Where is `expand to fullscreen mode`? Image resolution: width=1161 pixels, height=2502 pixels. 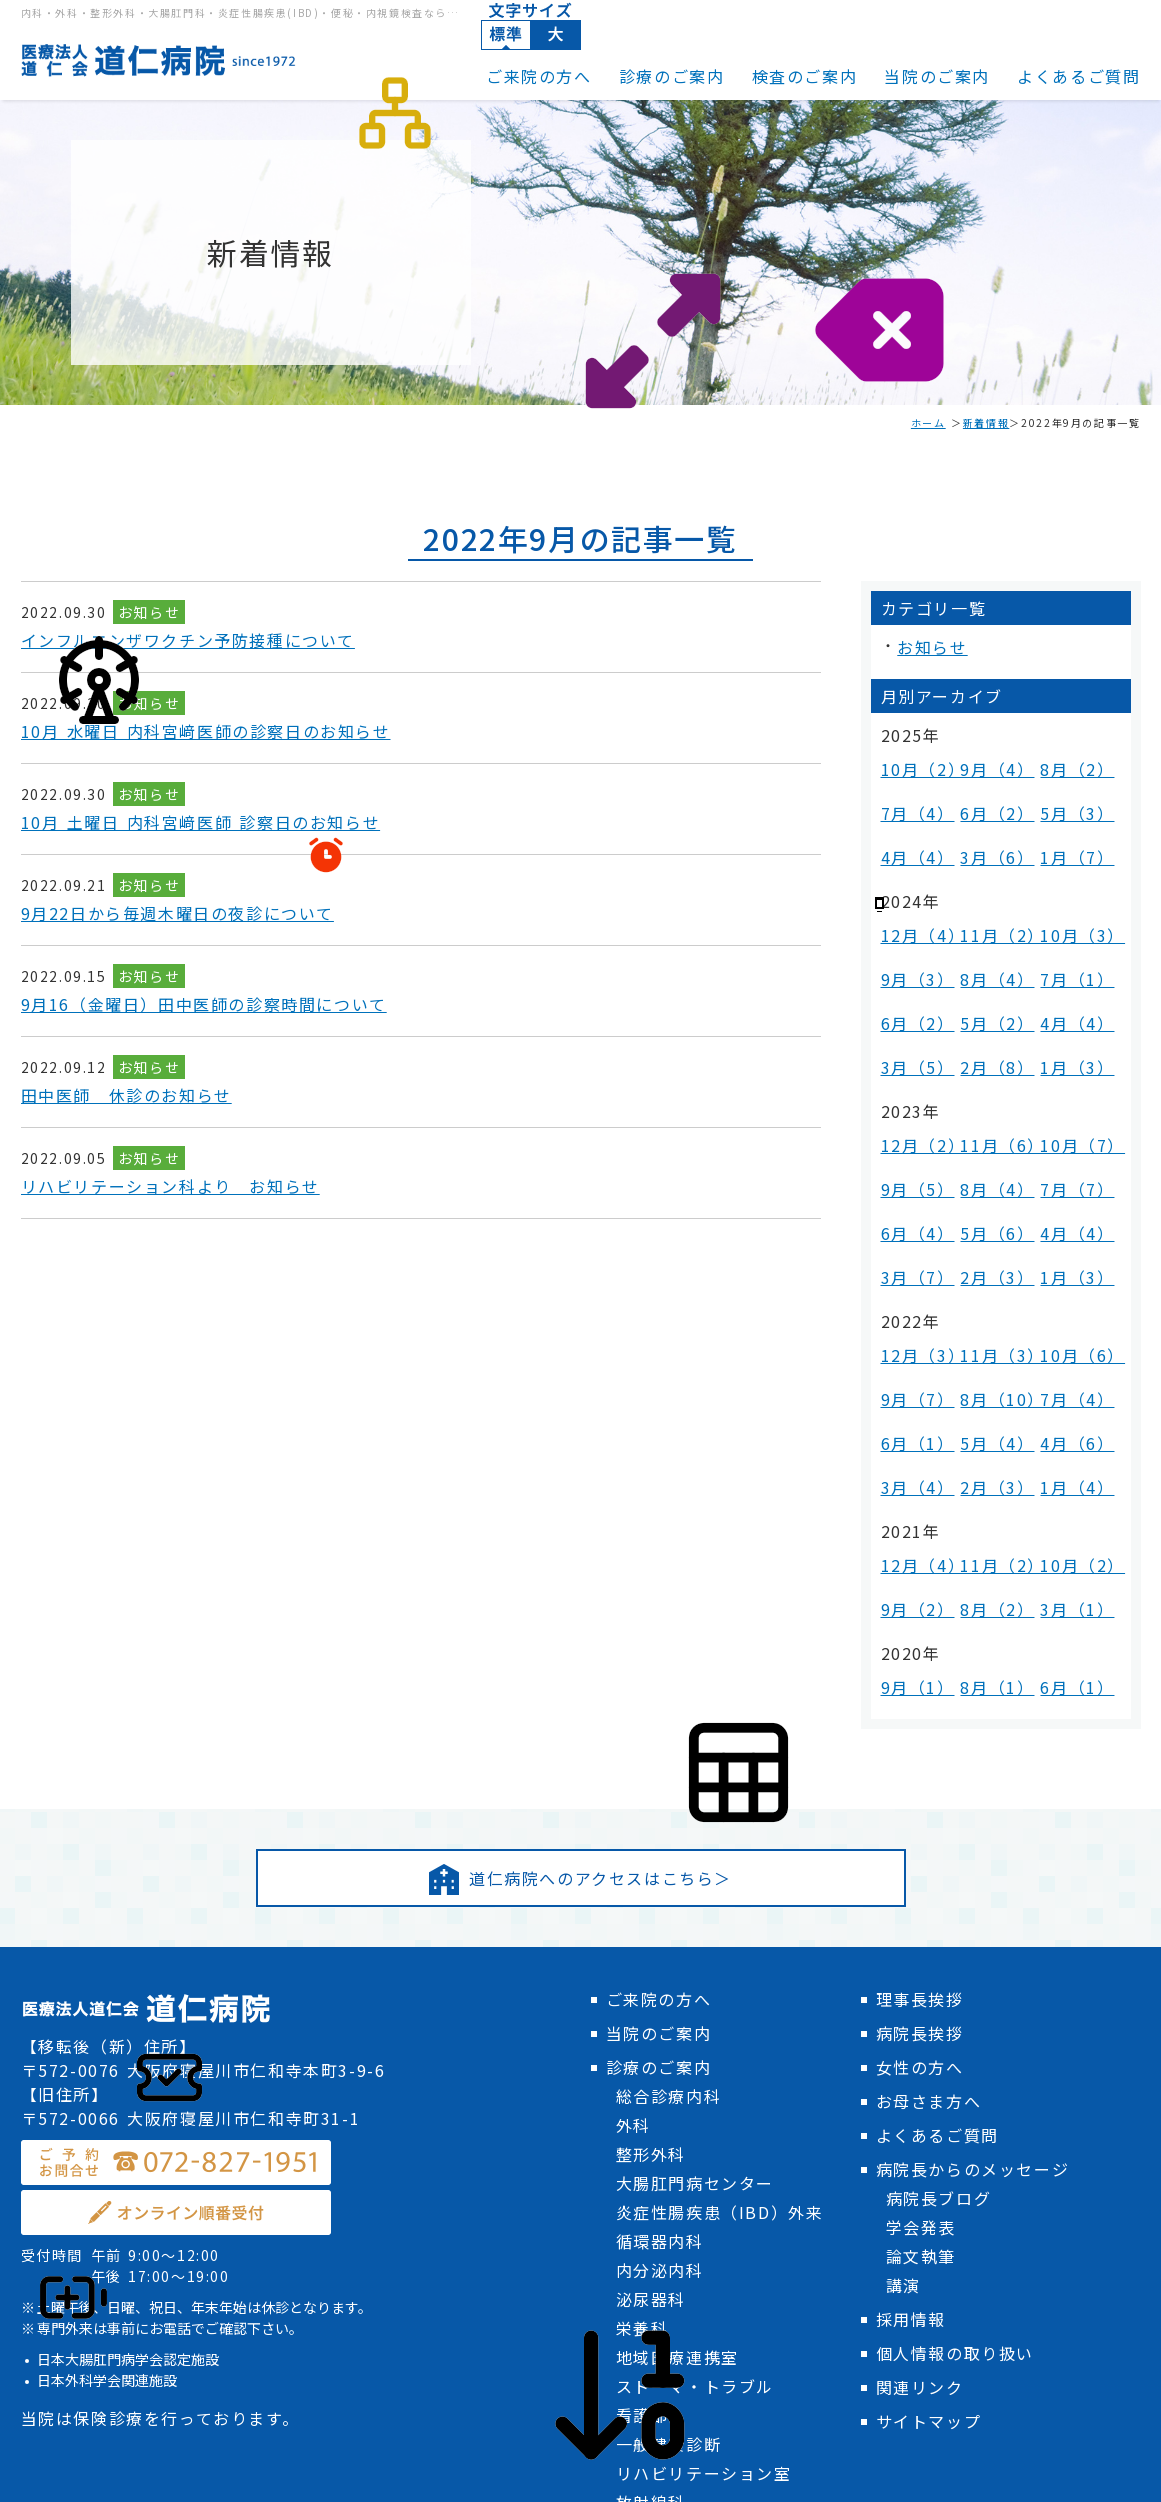 expand to fullscreen mode is located at coordinates (653, 341).